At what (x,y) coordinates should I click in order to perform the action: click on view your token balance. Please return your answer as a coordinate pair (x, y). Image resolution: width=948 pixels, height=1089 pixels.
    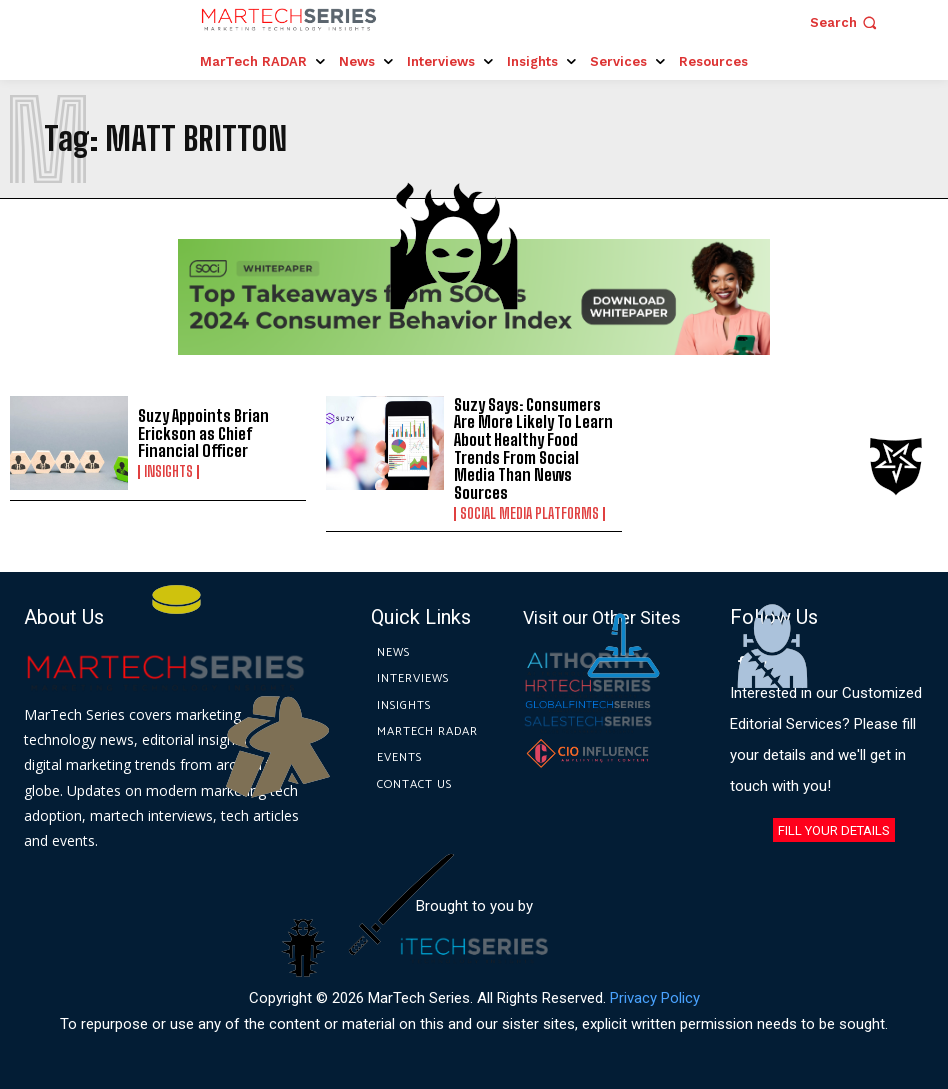
    Looking at the image, I should click on (176, 599).